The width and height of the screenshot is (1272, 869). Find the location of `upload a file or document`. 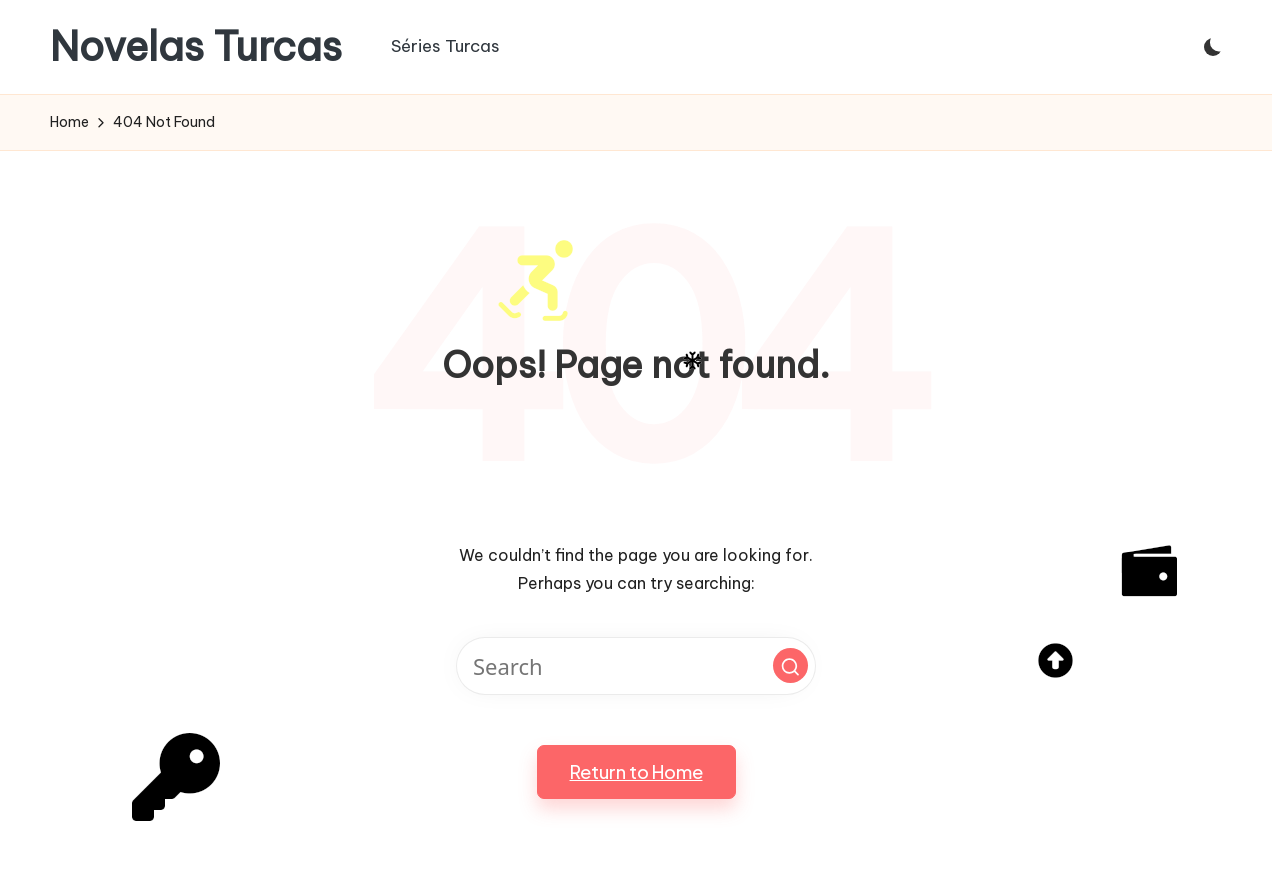

upload a file or document is located at coordinates (1055, 660).